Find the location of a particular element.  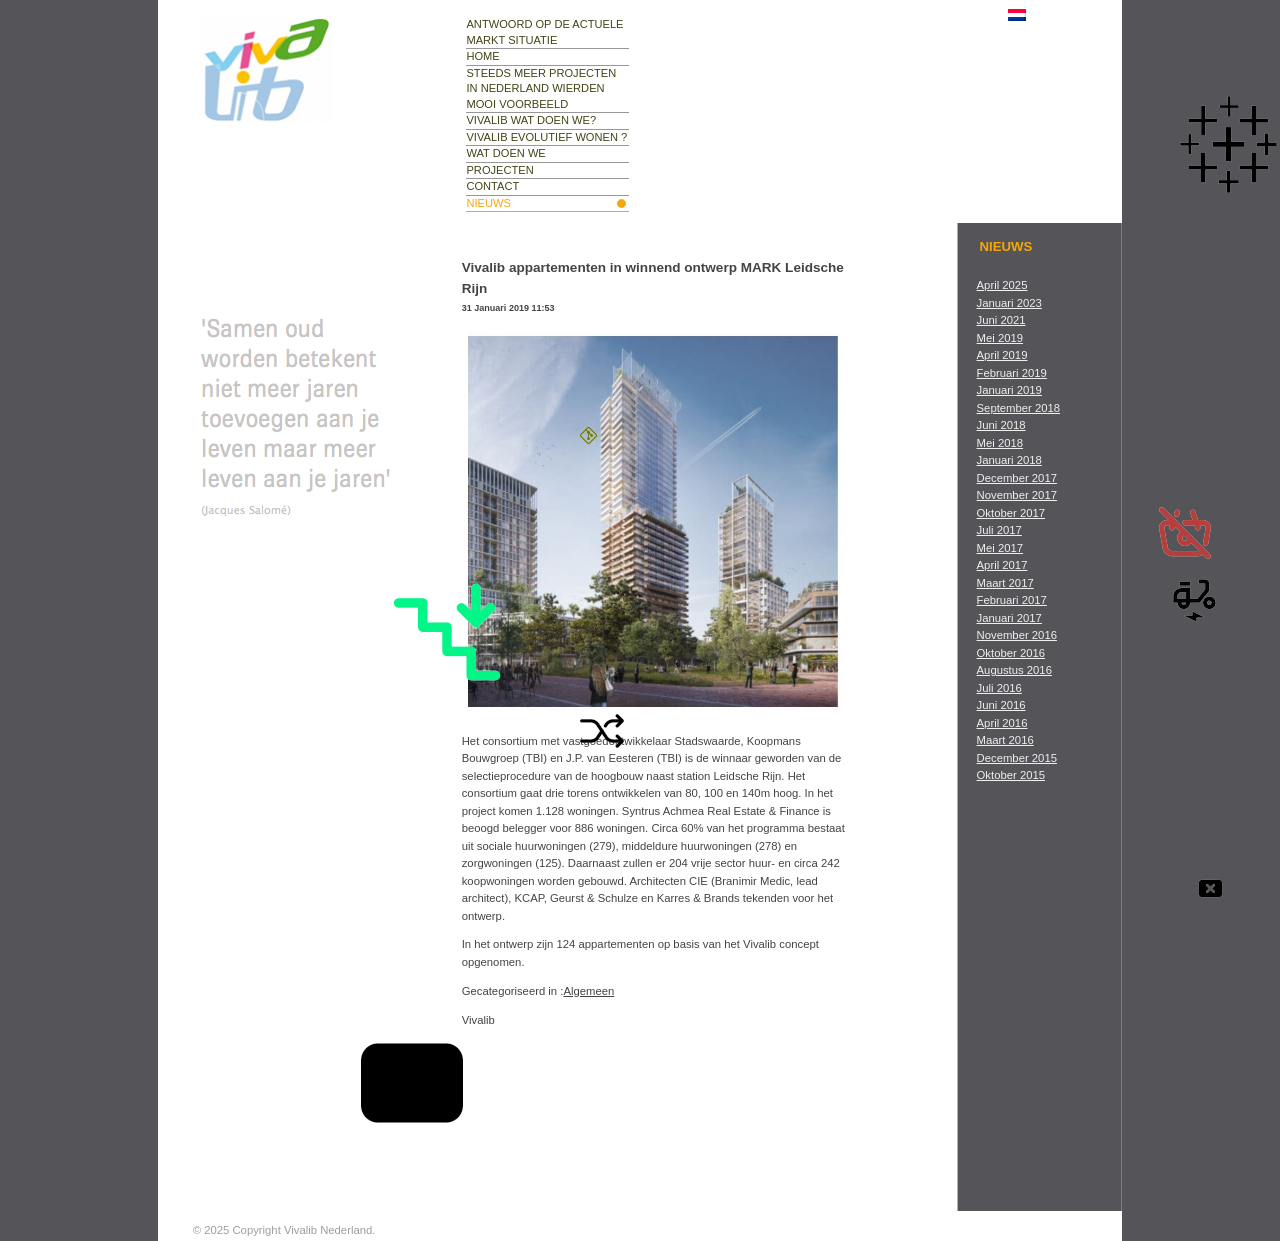

shuffle playback order is located at coordinates (602, 731).